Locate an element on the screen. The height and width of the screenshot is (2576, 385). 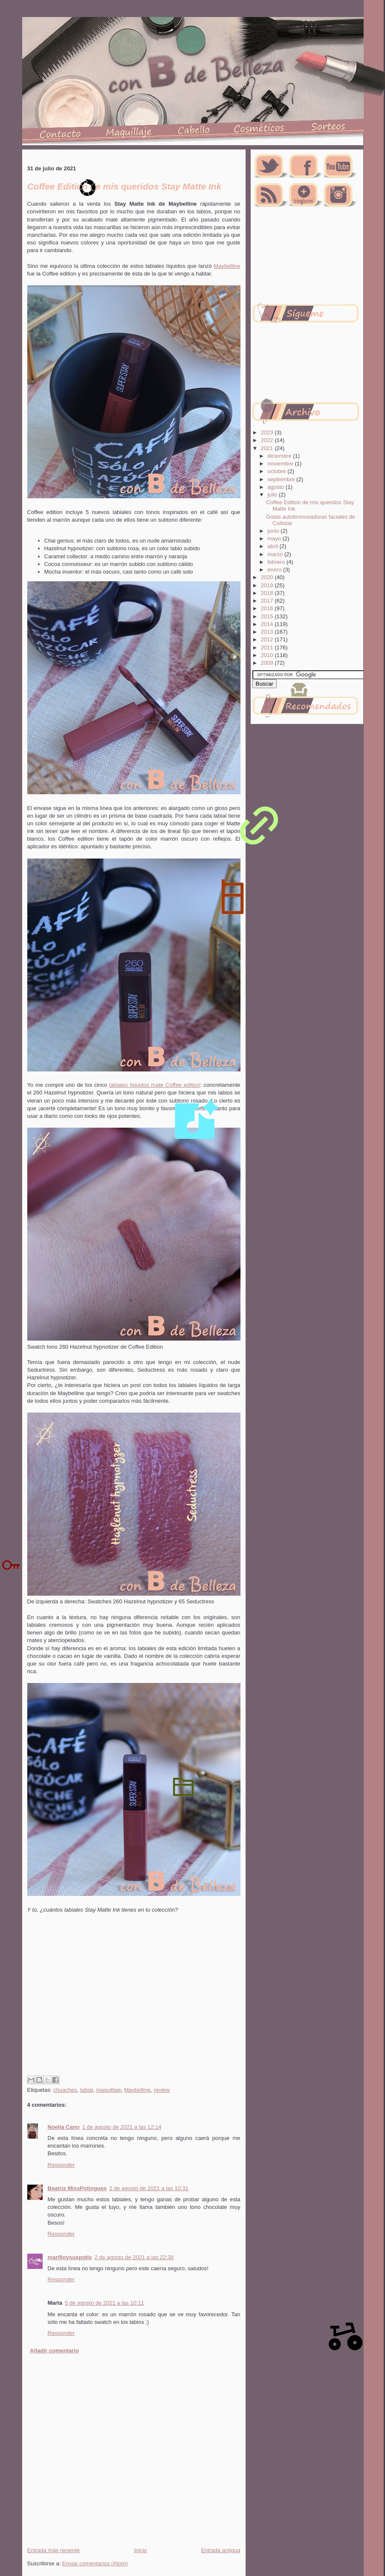
open folder to view files is located at coordinates (183, 1787).